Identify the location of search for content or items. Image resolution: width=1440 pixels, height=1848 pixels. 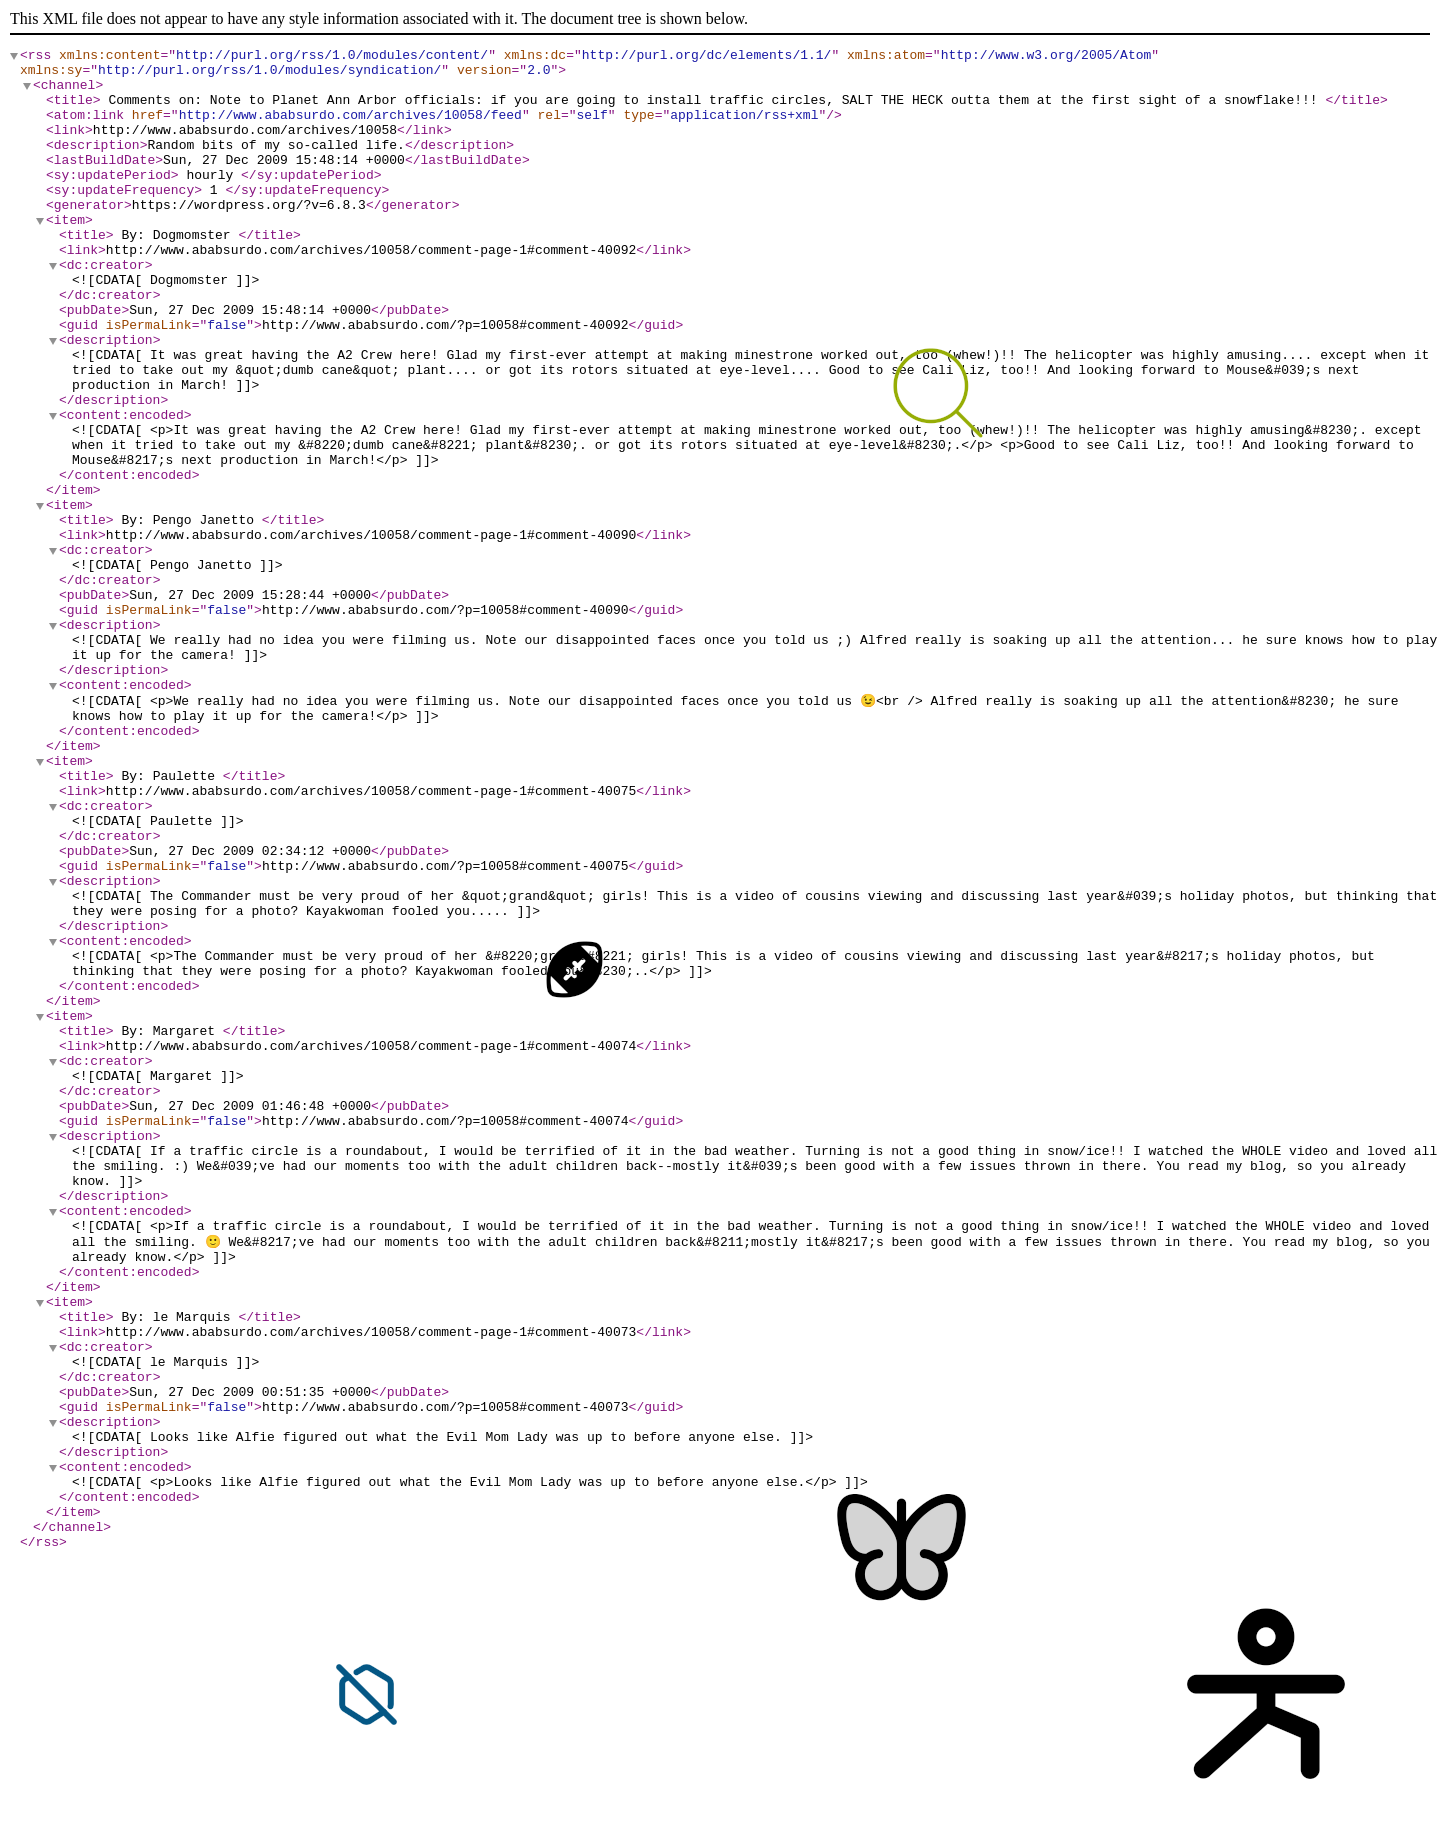
(938, 393).